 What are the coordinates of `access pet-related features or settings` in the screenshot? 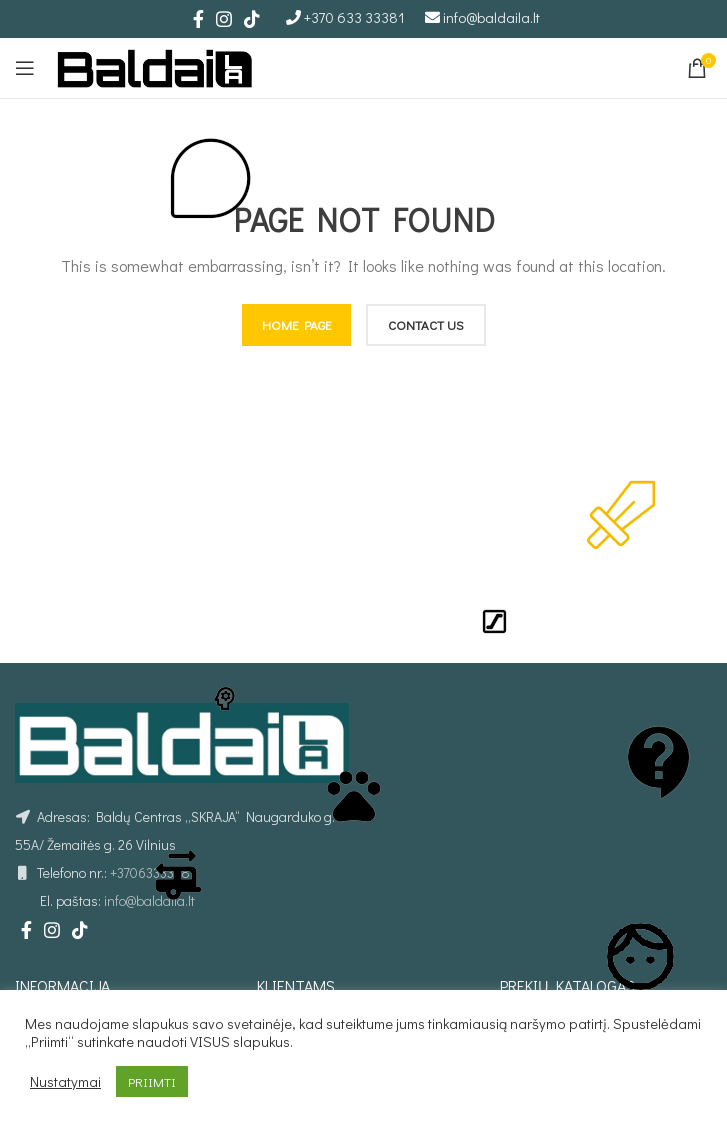 It's located at (354, 795).